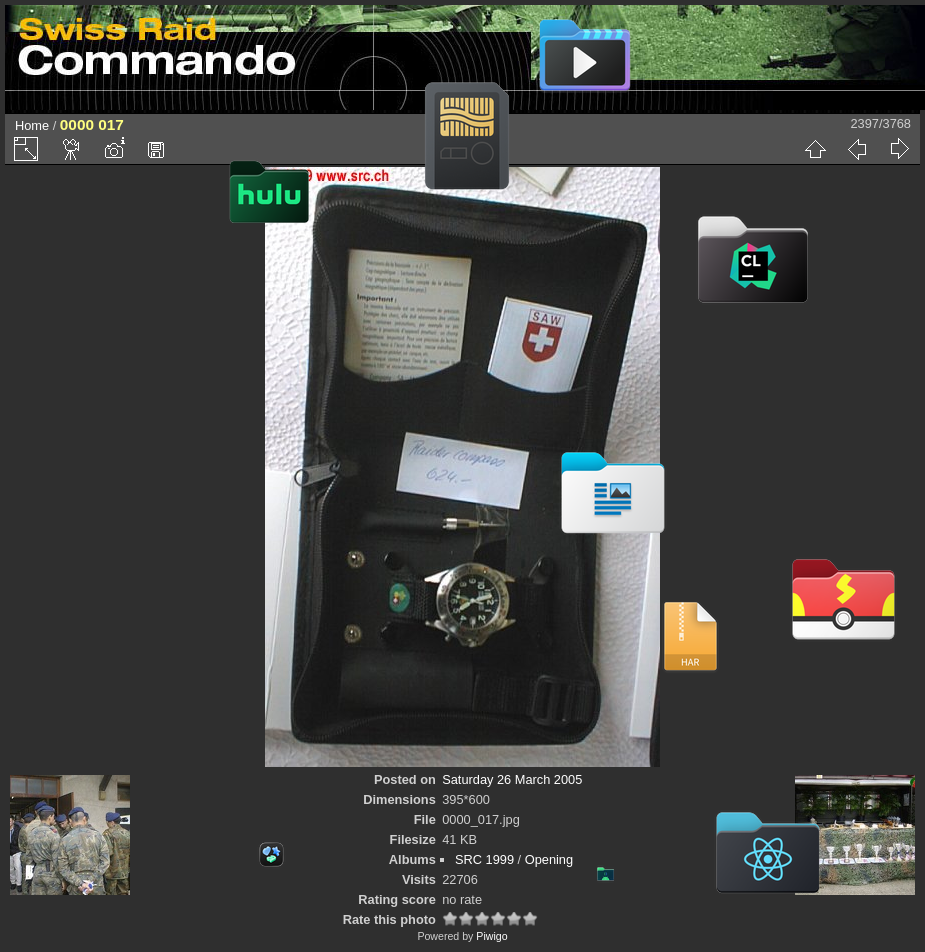  What do you see at coordinates (467, 136) in the screenshot?
I see `access flash memory or SD card storage` at bounding box center [467, 136].